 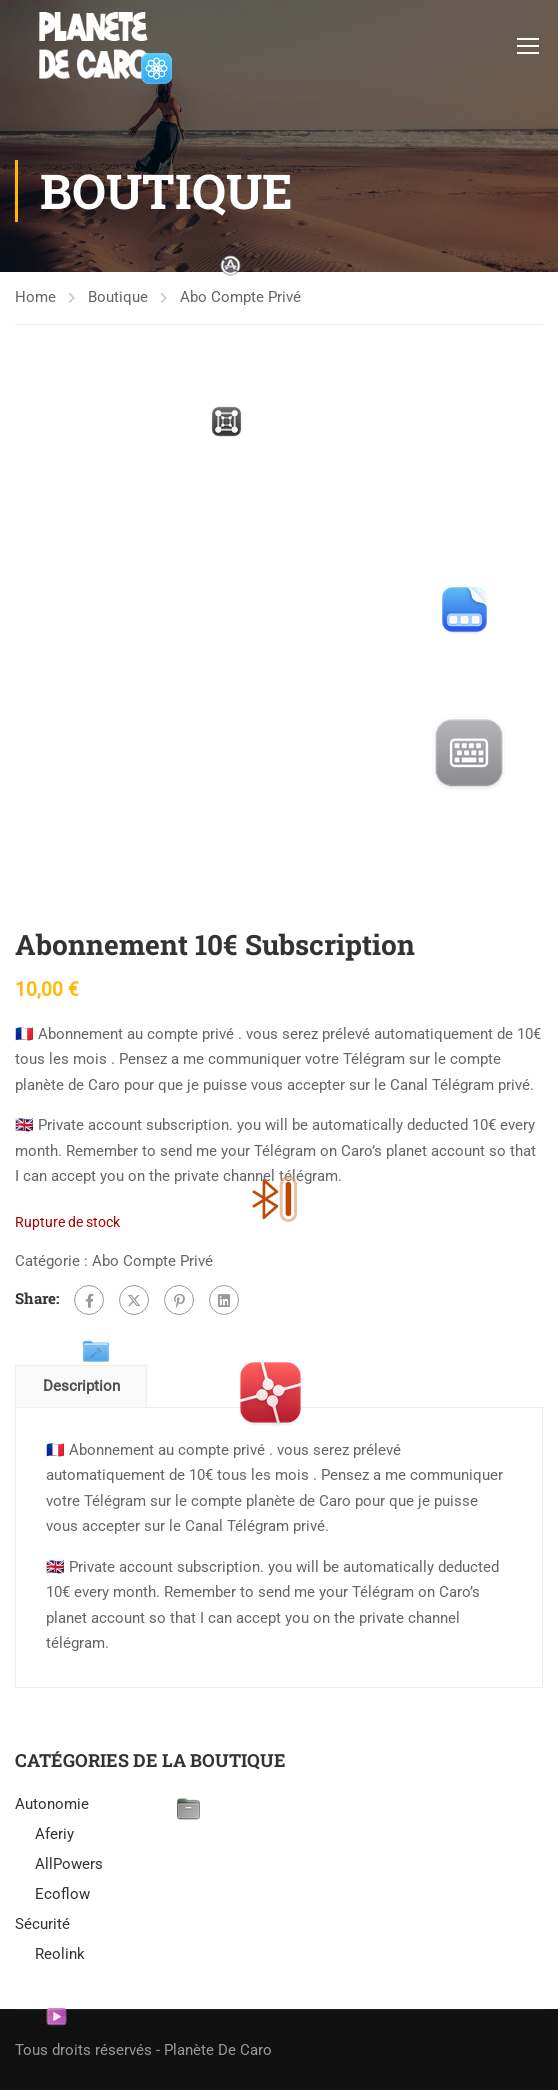 I want to click on open rygel media server application, so click(x=270, y=1392).